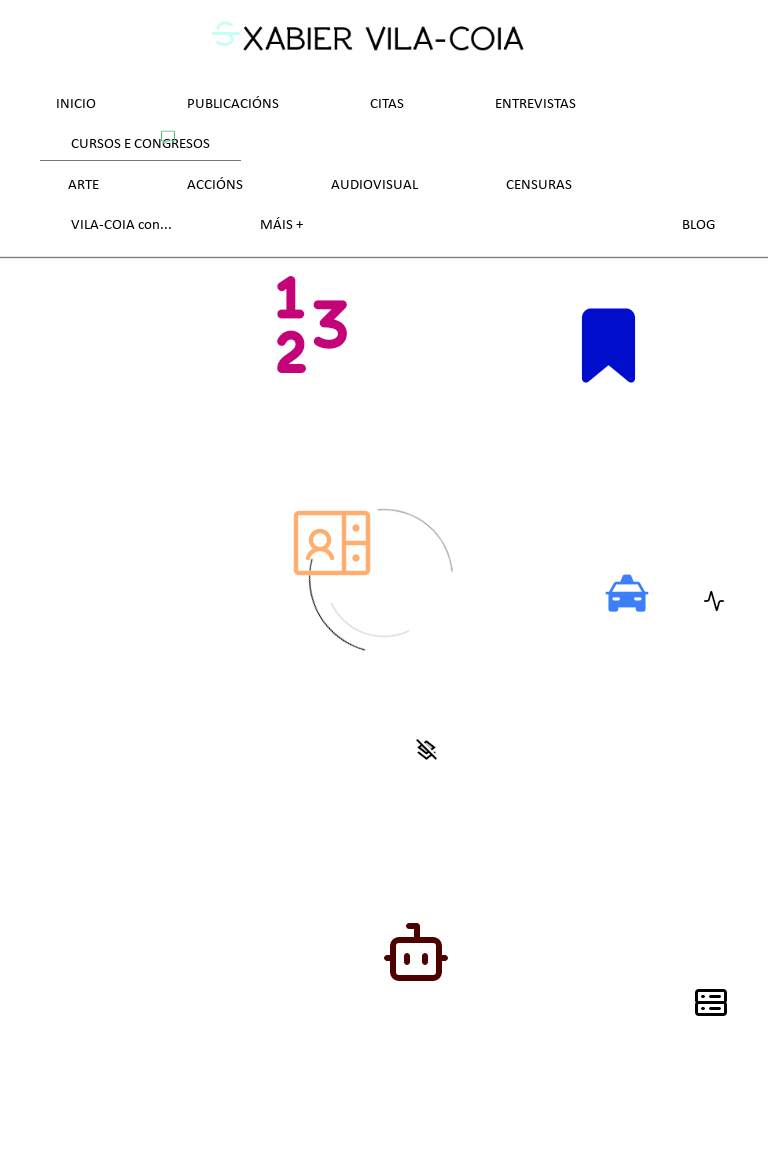 The height and width of the screenshot is (1156, 768). I want to click on view dependabot alerts and automated dependency updates, so click(416, 955).